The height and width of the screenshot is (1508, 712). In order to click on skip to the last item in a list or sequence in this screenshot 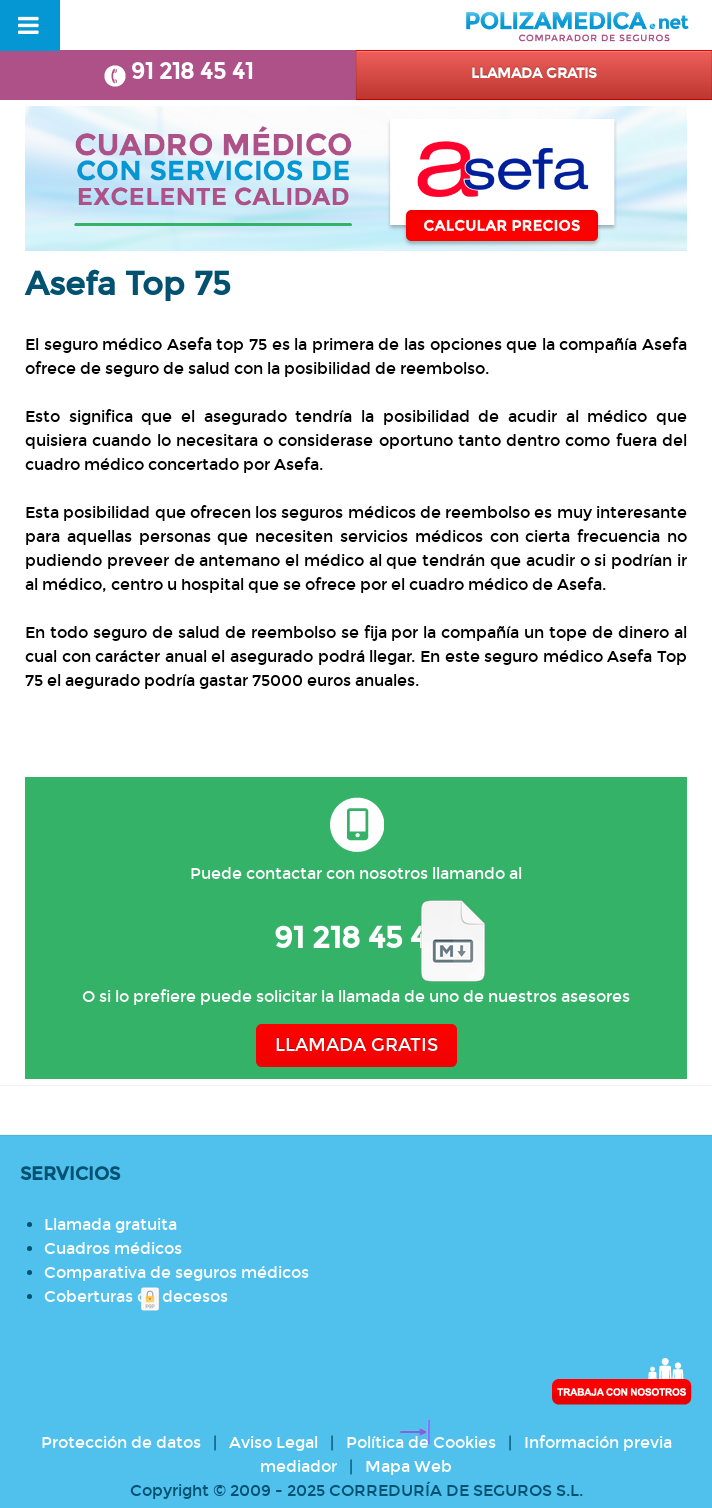, I will do `click(415, 1432)`.